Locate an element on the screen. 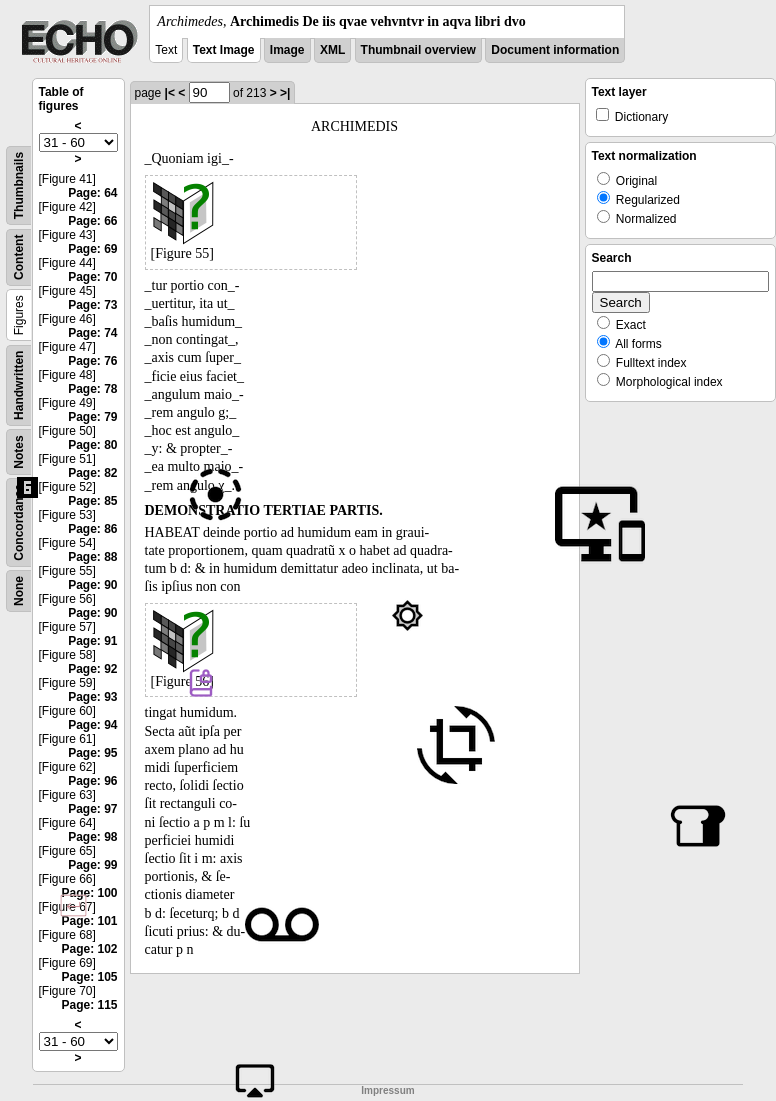 This screenshot has height=1101, width=776. press enter or return key is located at coordinates (73, 905).